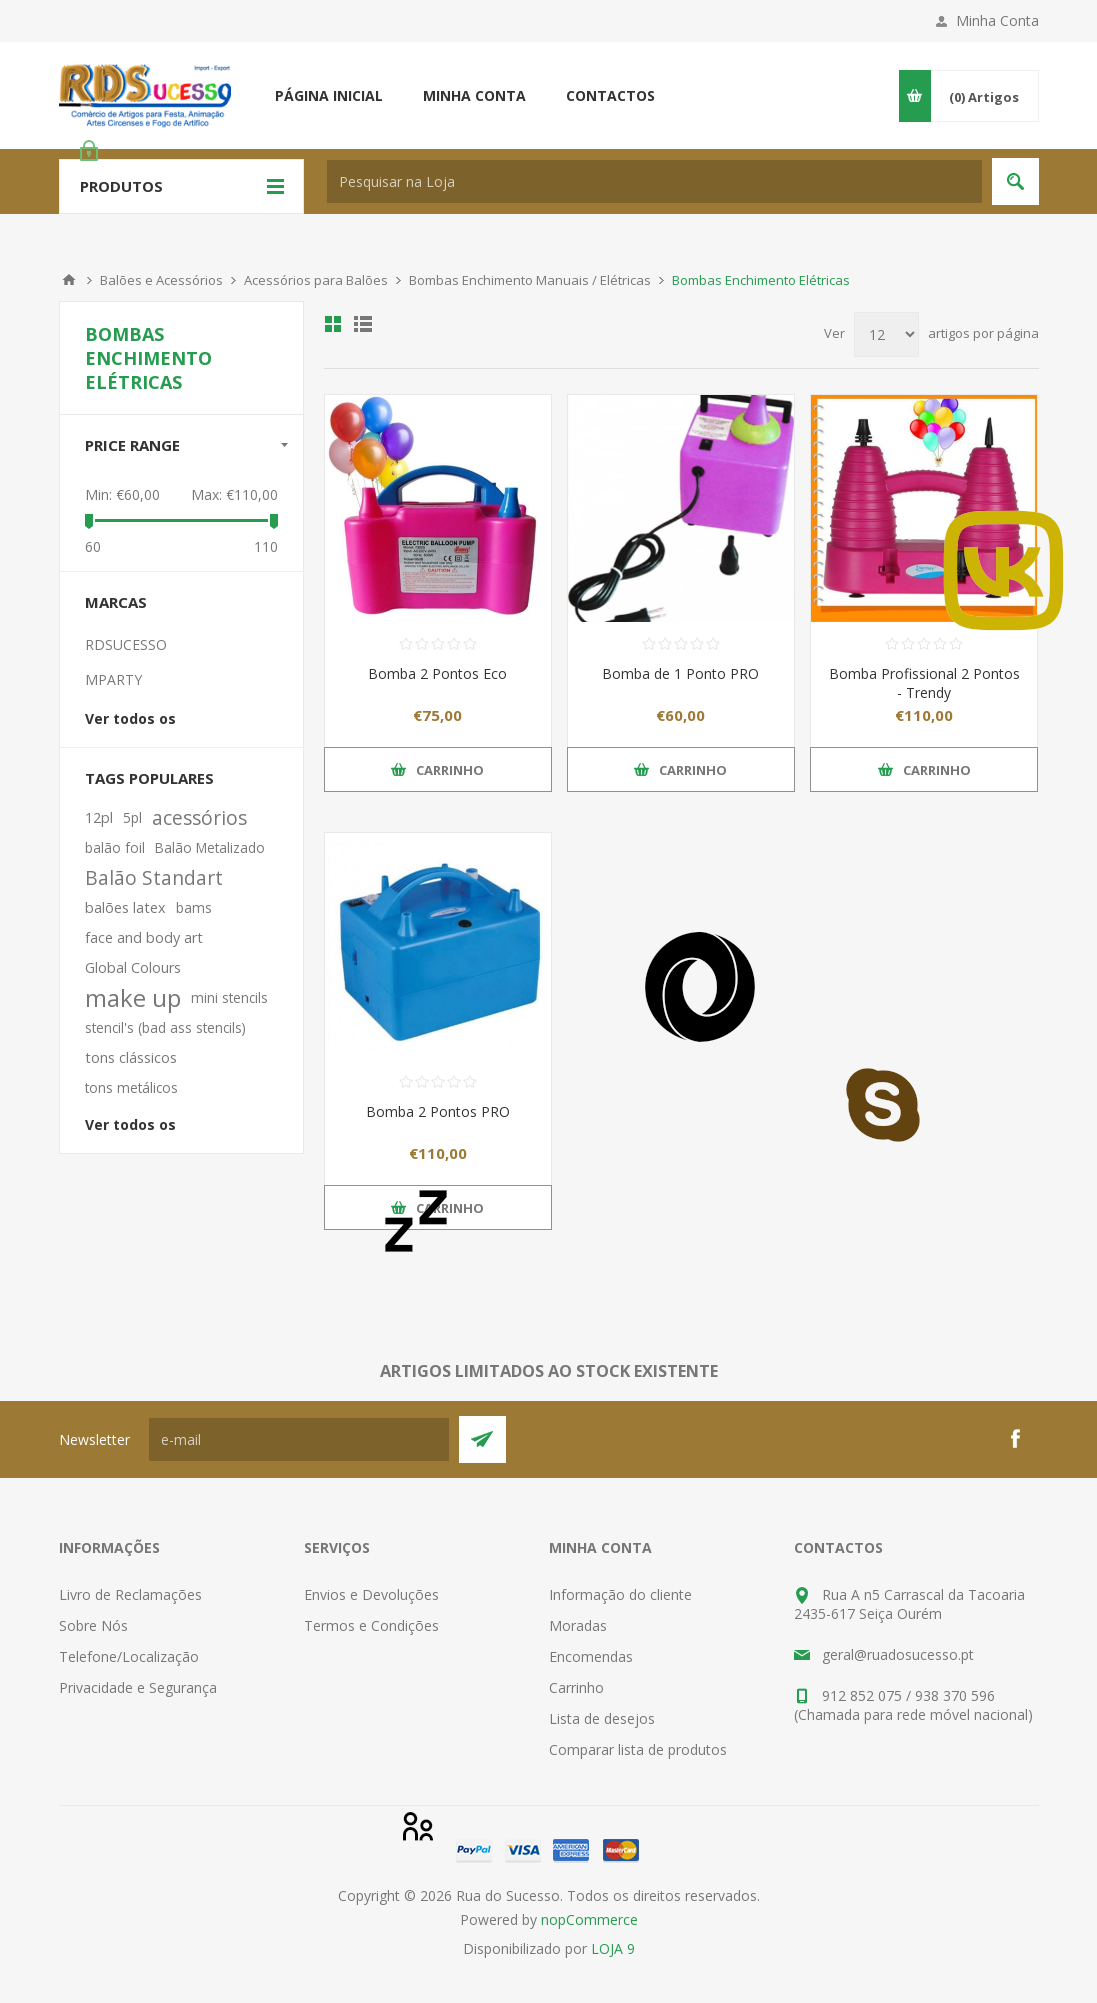 This screenshot has width=1097, height=2003. Describe the element at coordinates (418, 1827) in the screenshot. I see `view family or parent account settings` at that location.